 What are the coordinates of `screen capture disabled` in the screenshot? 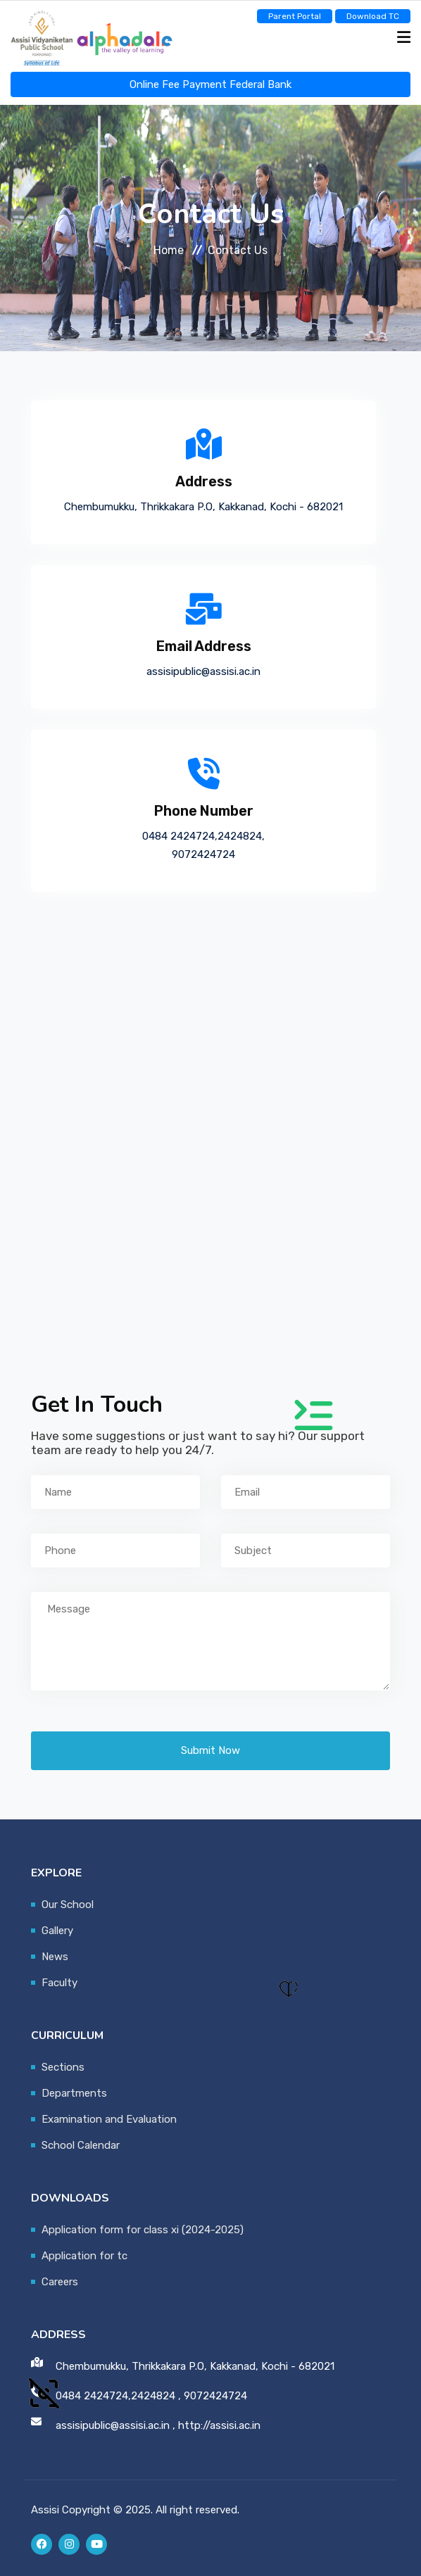 It's located at (44, 2393).